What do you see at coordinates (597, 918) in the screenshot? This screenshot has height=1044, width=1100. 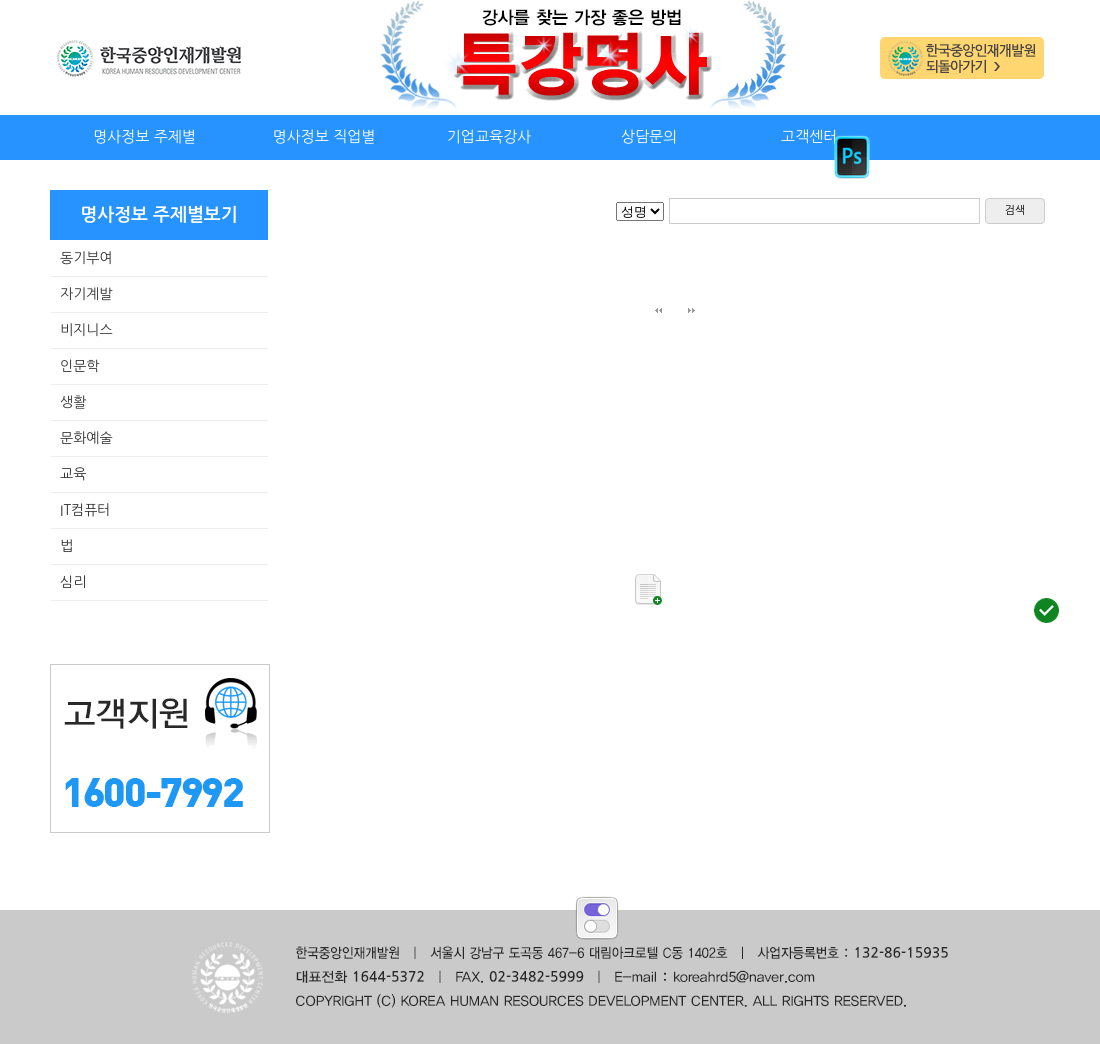 I see `open system settings` at bounding box center [597, 918].